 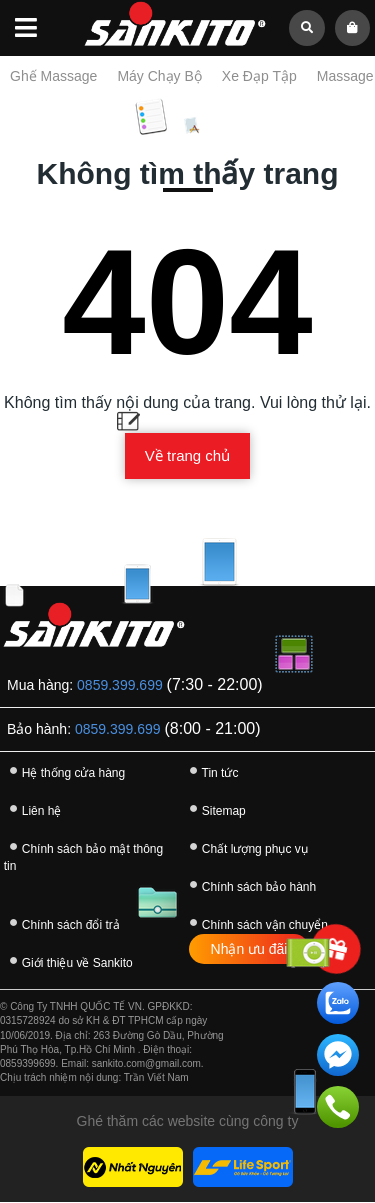 What do you see at coordinates (137, 580) in the screenshot?
I see `view connected iPad Mini device` at bounding box center [137, 580].